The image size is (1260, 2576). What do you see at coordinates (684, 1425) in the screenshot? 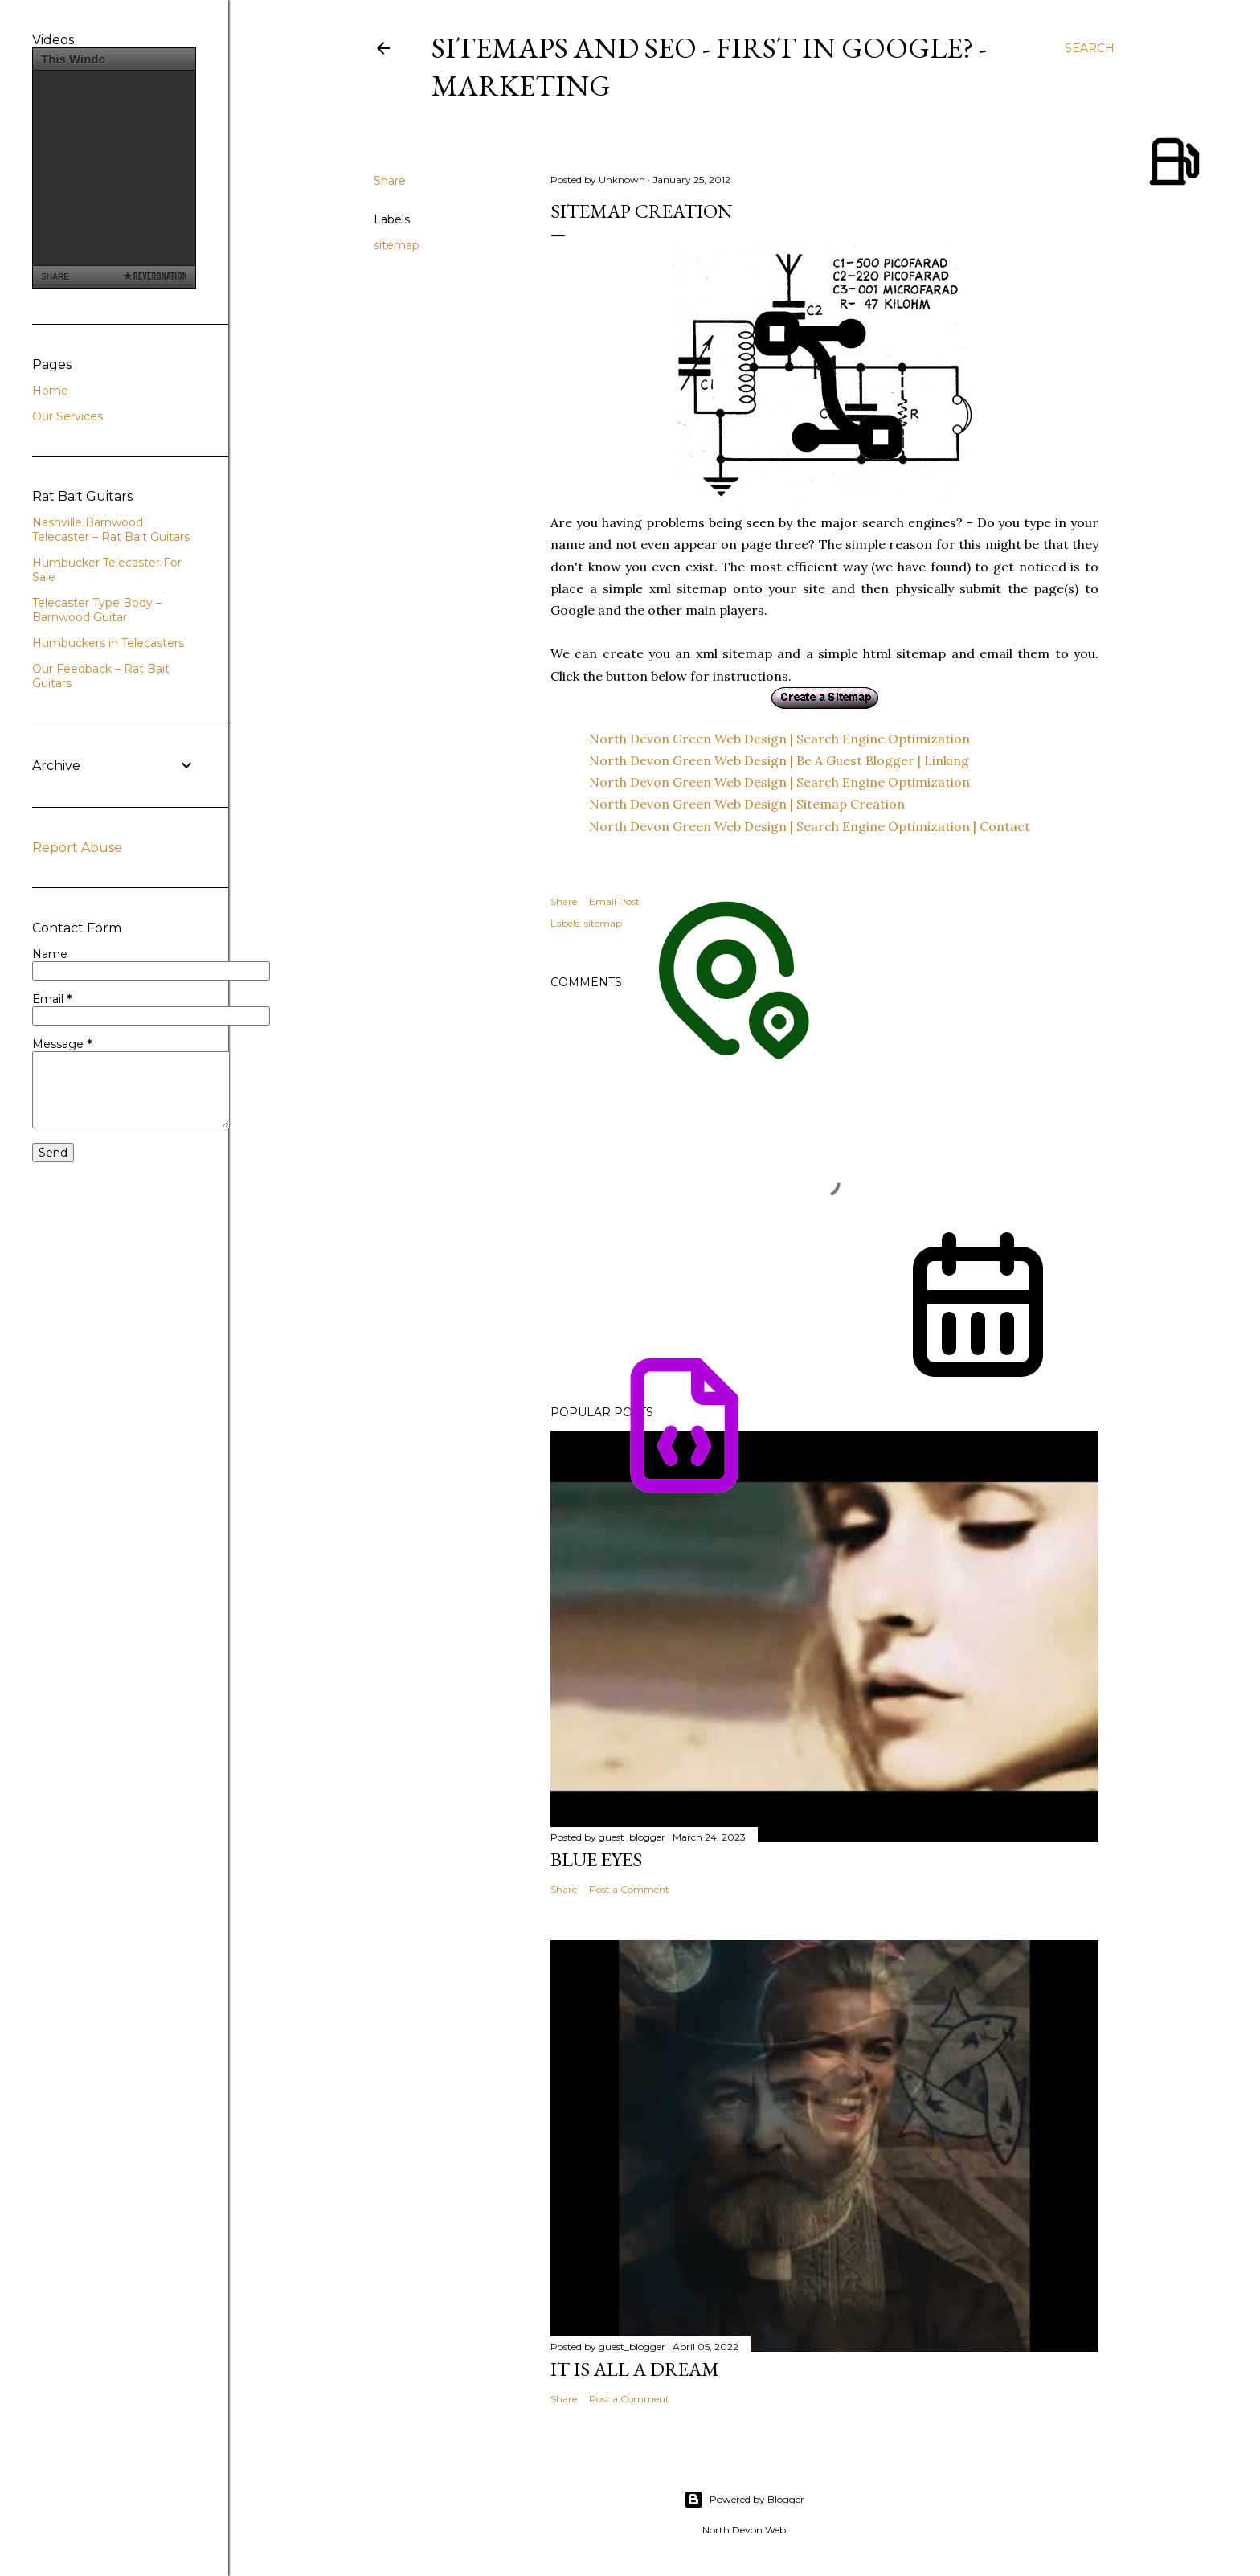
I see `view source code file` at bounding box center [684, 1425].